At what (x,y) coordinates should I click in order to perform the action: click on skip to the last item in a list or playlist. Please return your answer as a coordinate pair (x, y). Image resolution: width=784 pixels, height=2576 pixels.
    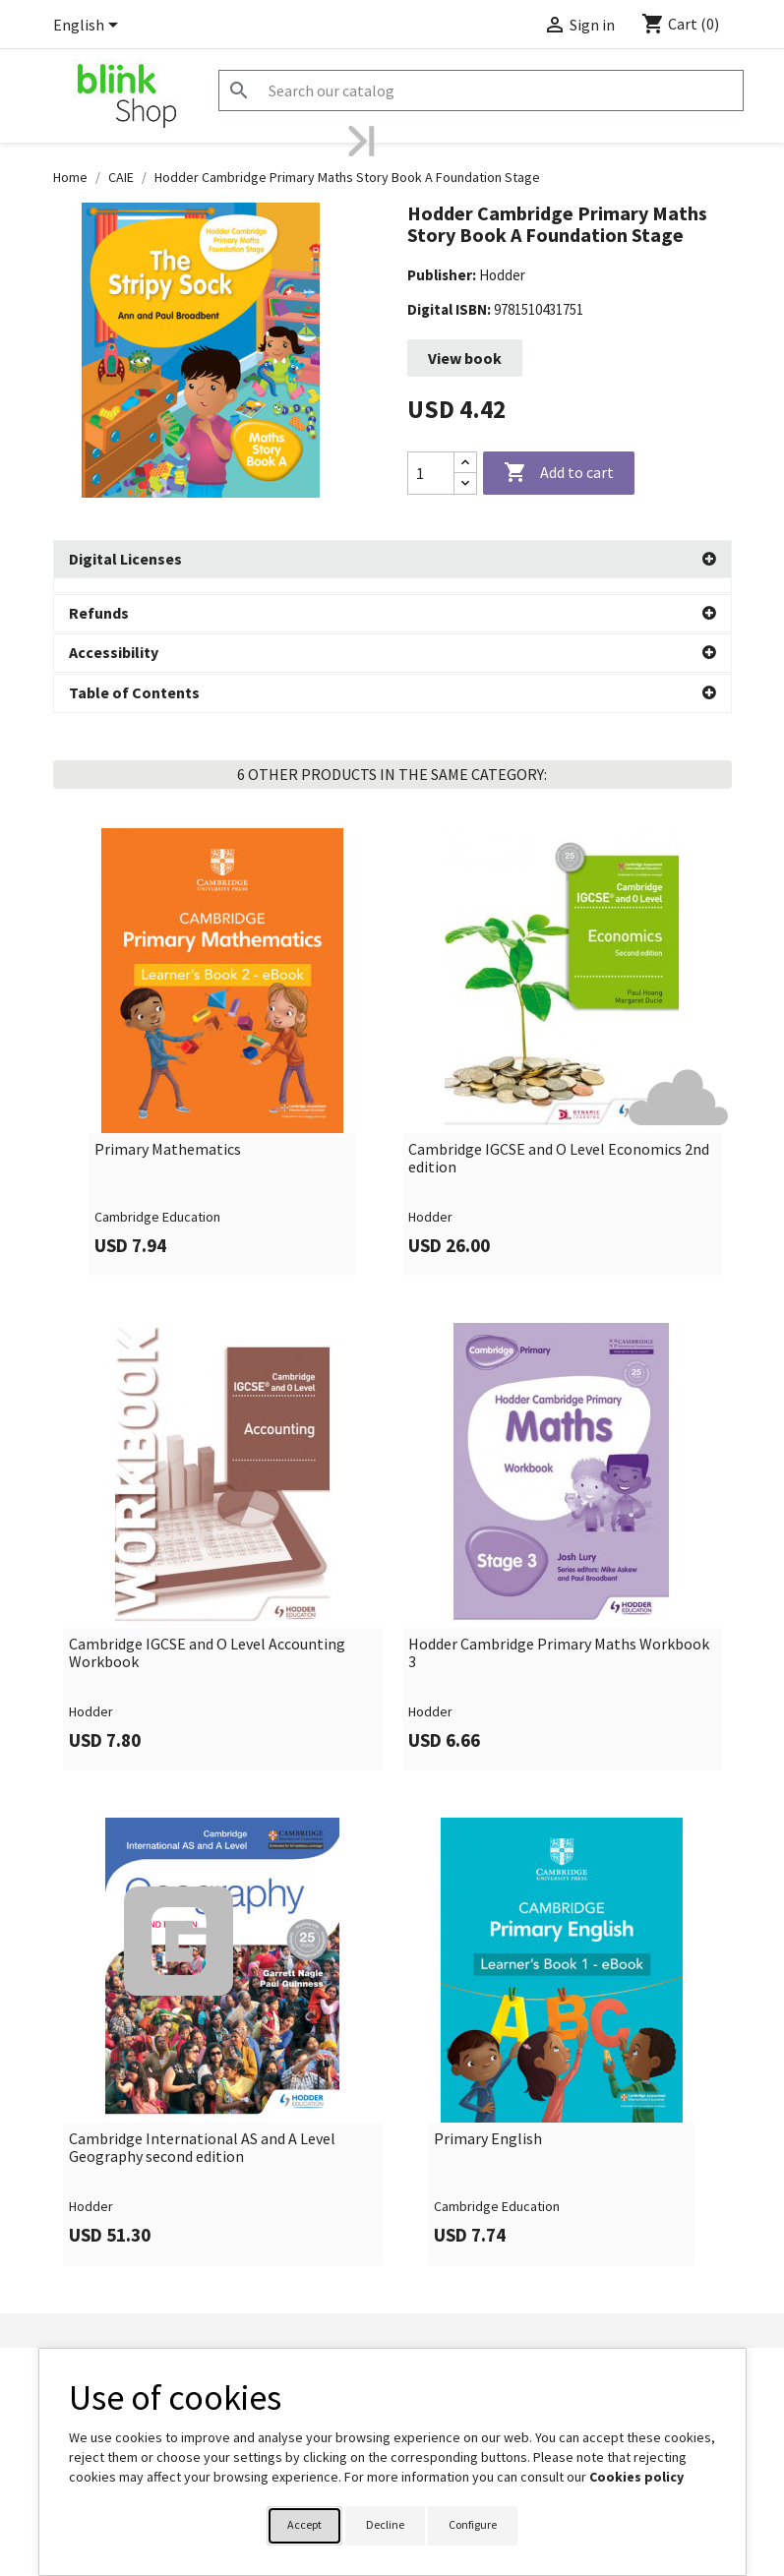
    Looking at the image, I should click on (361, 141).